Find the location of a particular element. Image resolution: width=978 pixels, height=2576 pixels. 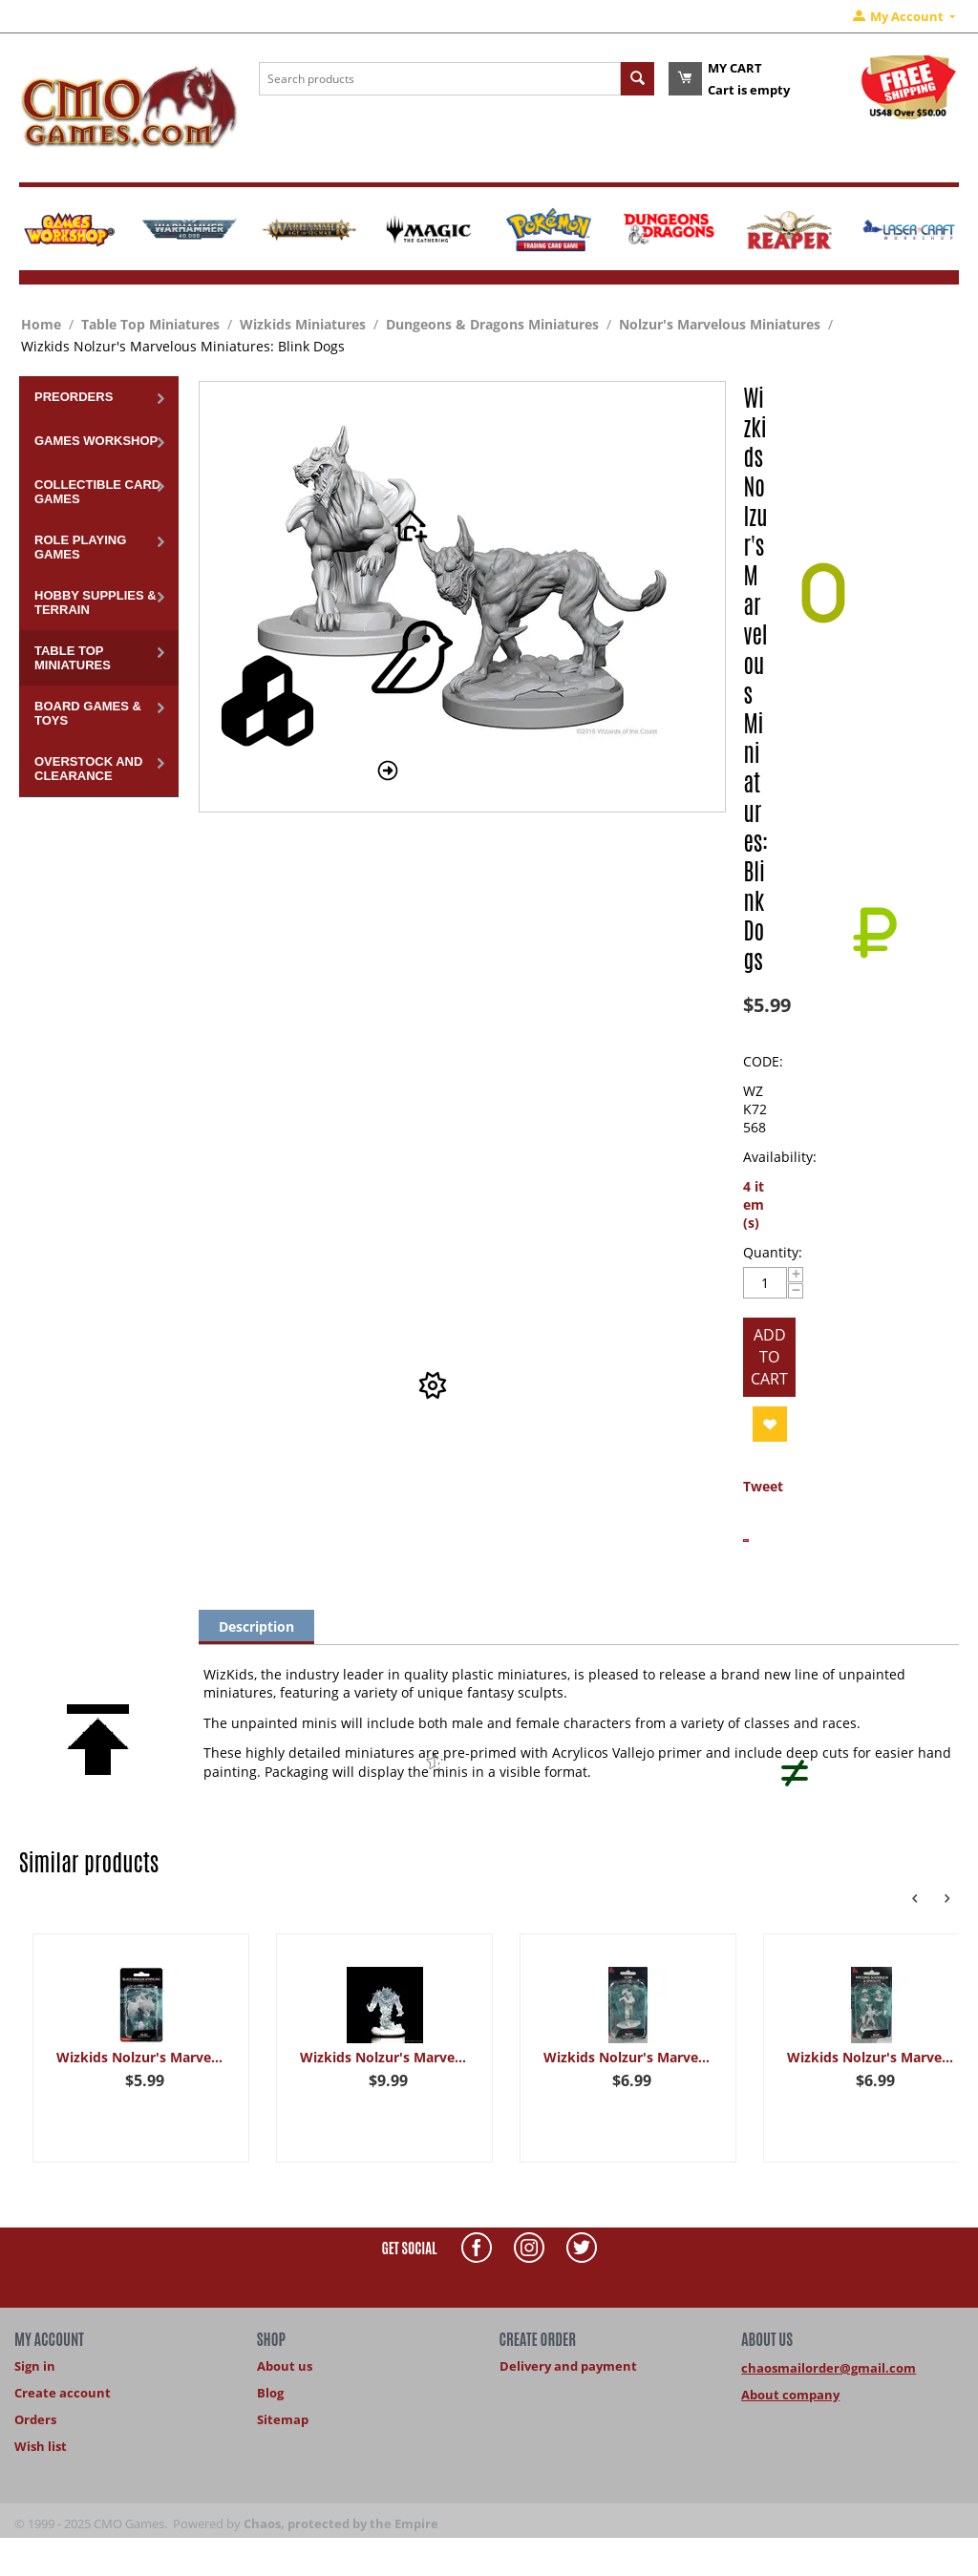

view 3D objects or models is located at coordinates (267, 703).